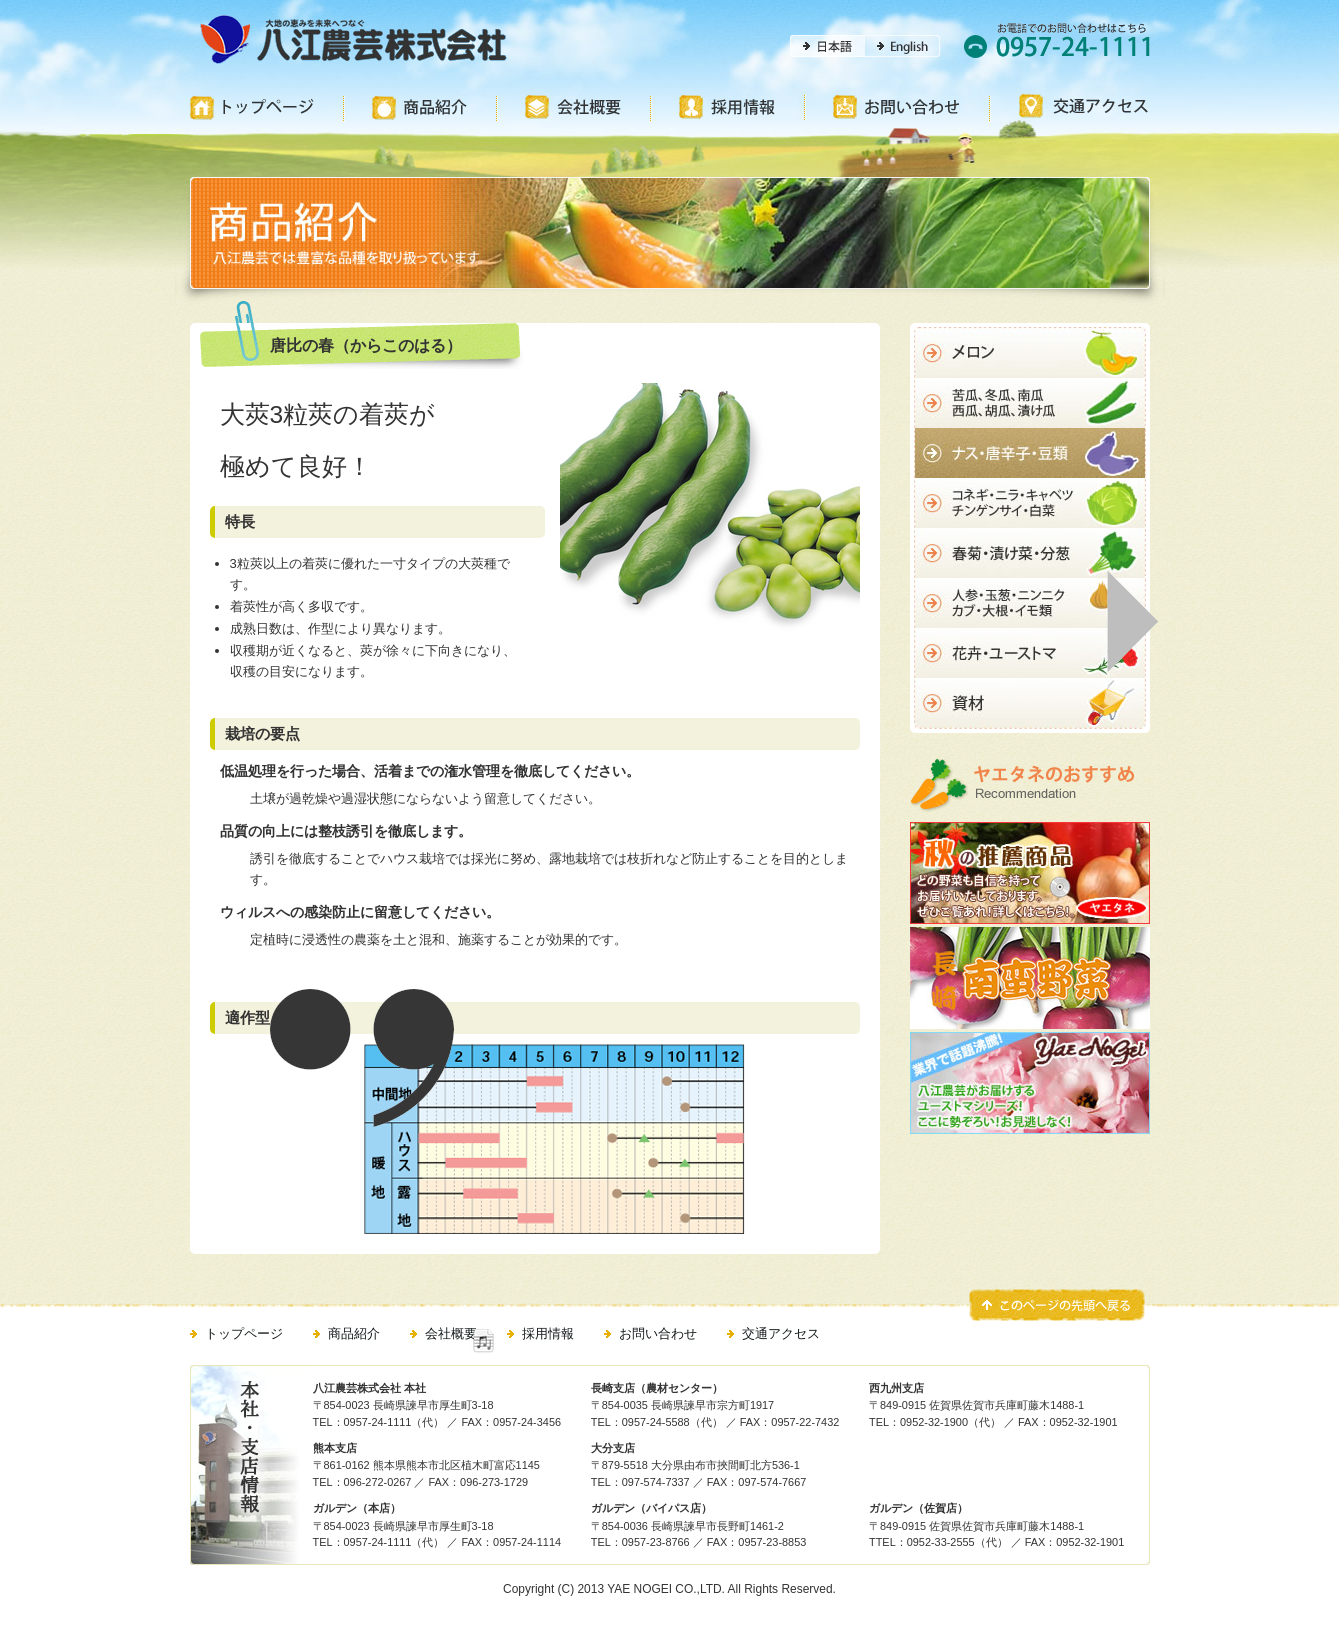  Describe the element at coordinates (1128, 621) in the screenshot. I see `navigate to the next item or screen` at that location.